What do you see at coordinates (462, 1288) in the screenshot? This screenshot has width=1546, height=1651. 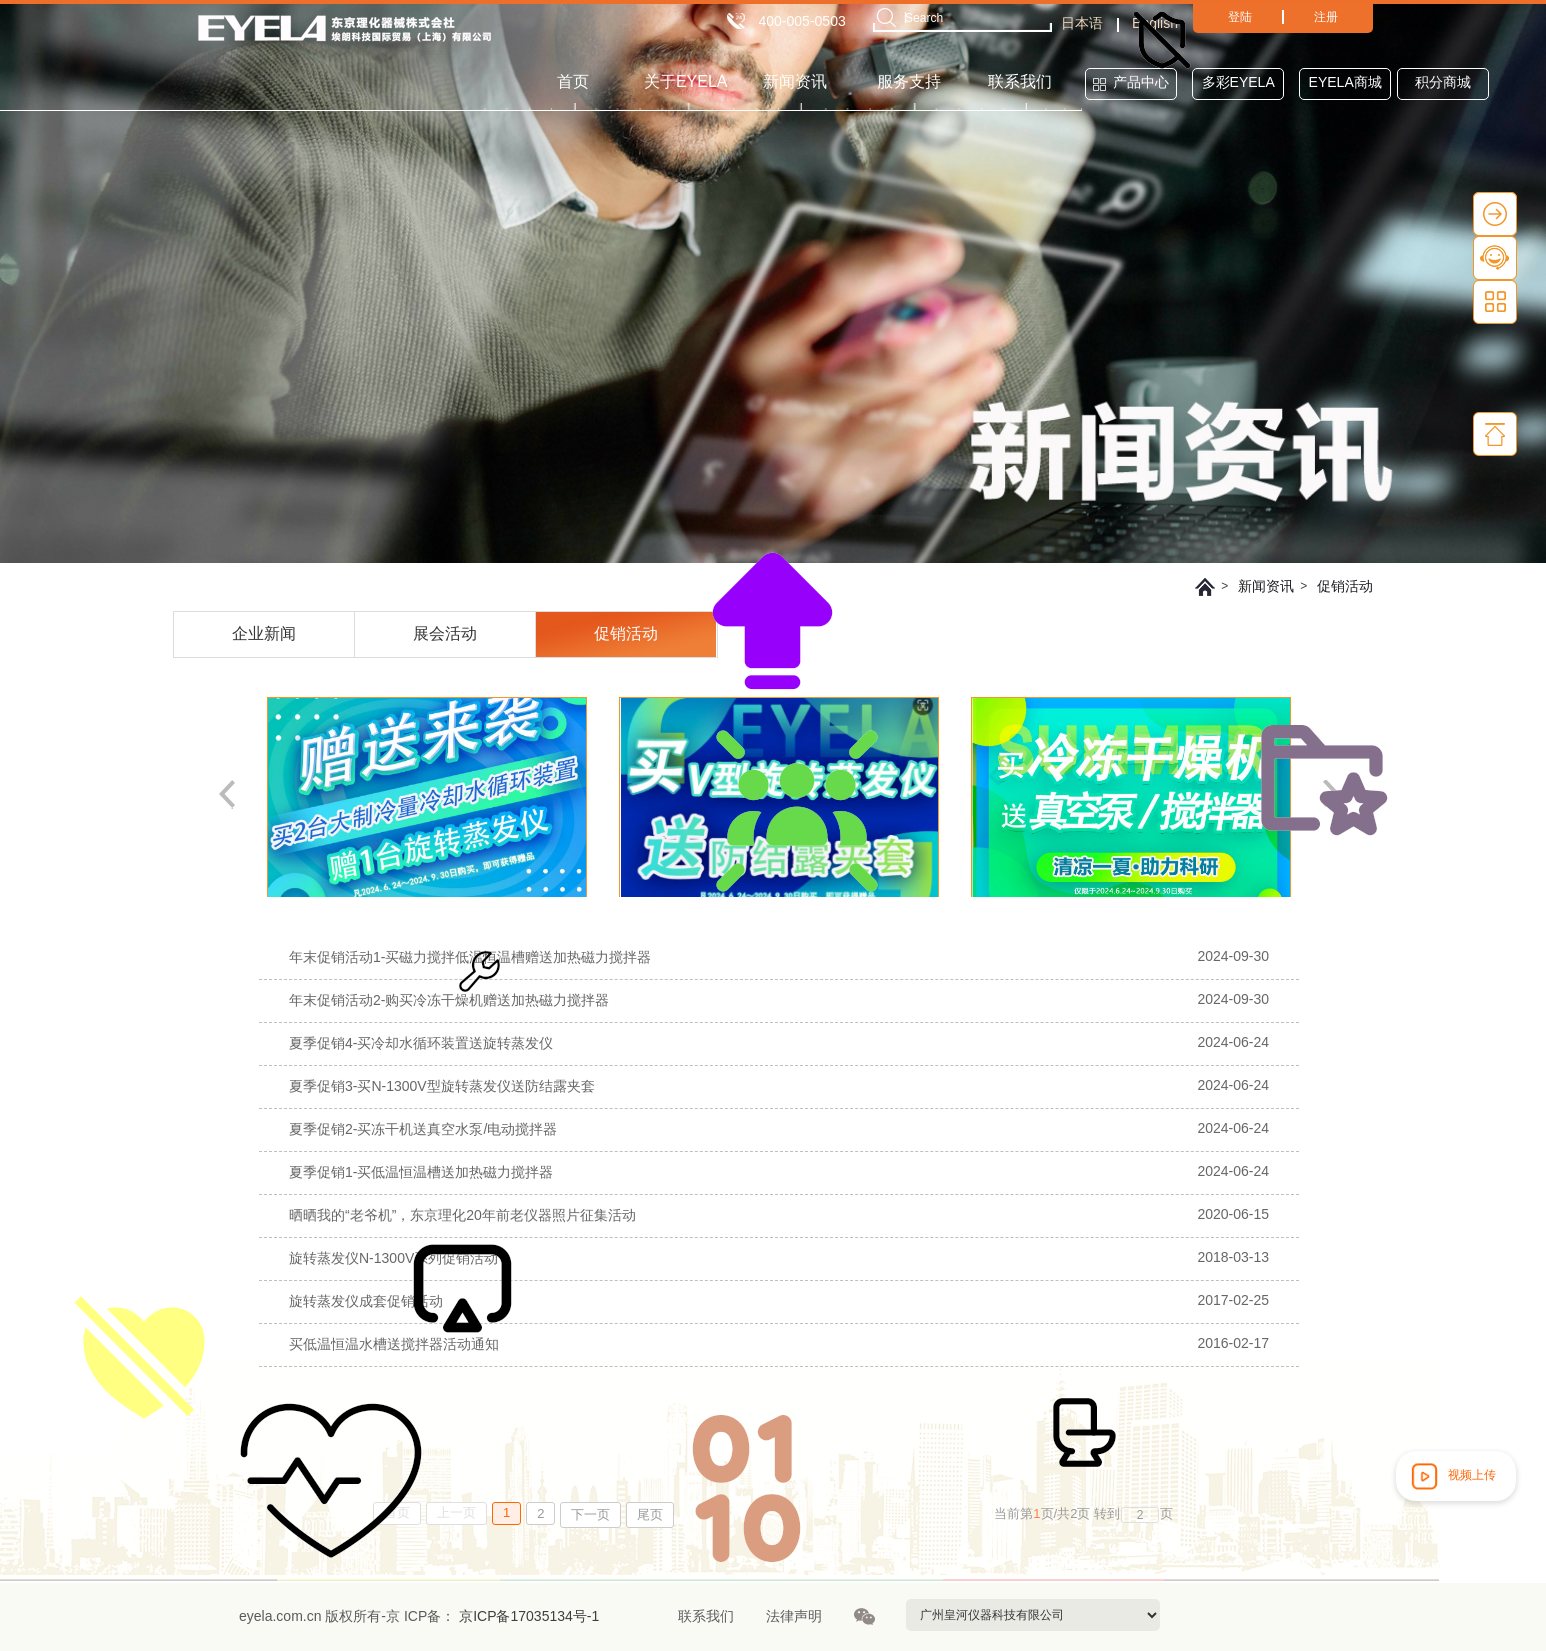 I see `start a shareplay session` at bounding box center [462, 1288].